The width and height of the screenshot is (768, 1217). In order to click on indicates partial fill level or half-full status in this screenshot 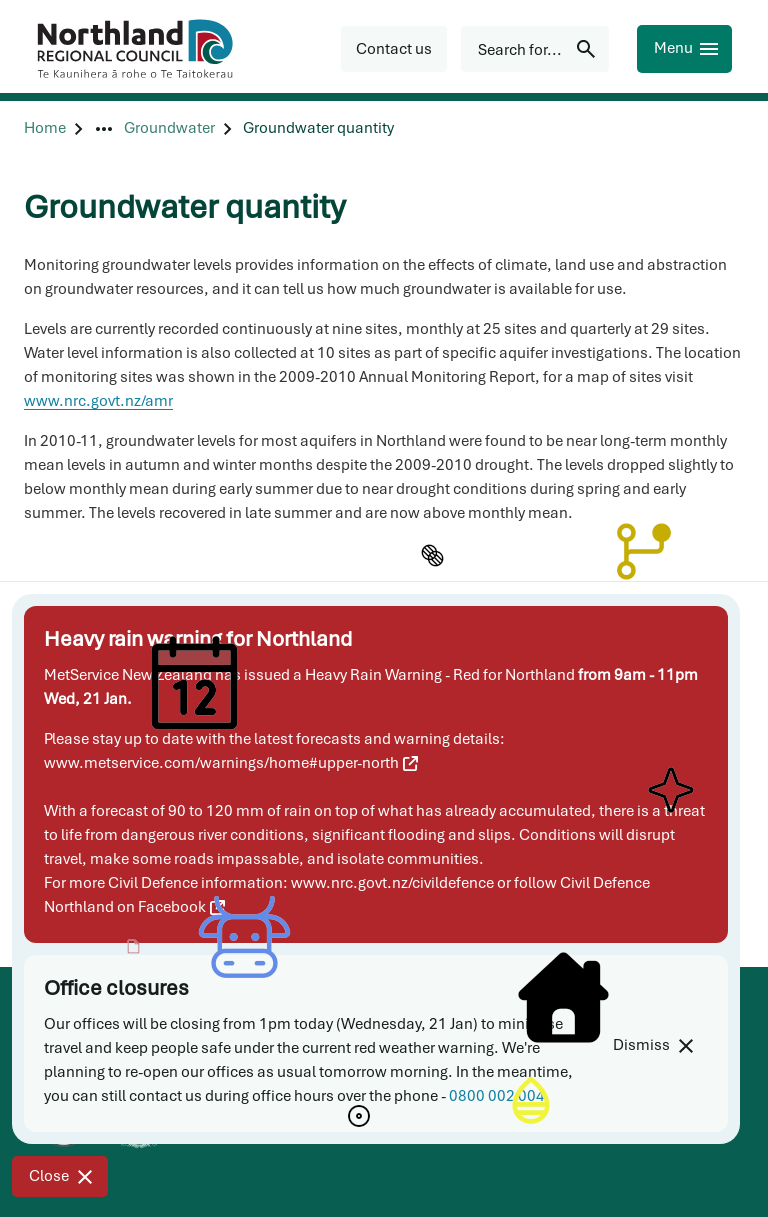, I will do `click(531, 1102)`.